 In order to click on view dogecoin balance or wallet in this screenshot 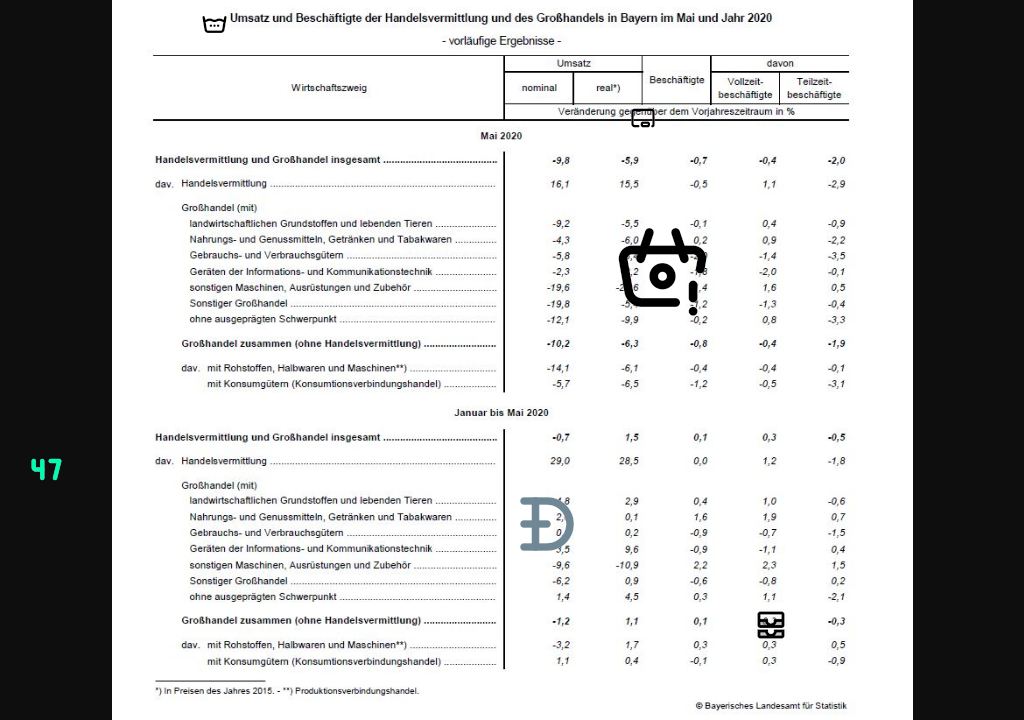, I will do `click(547, 524)`.